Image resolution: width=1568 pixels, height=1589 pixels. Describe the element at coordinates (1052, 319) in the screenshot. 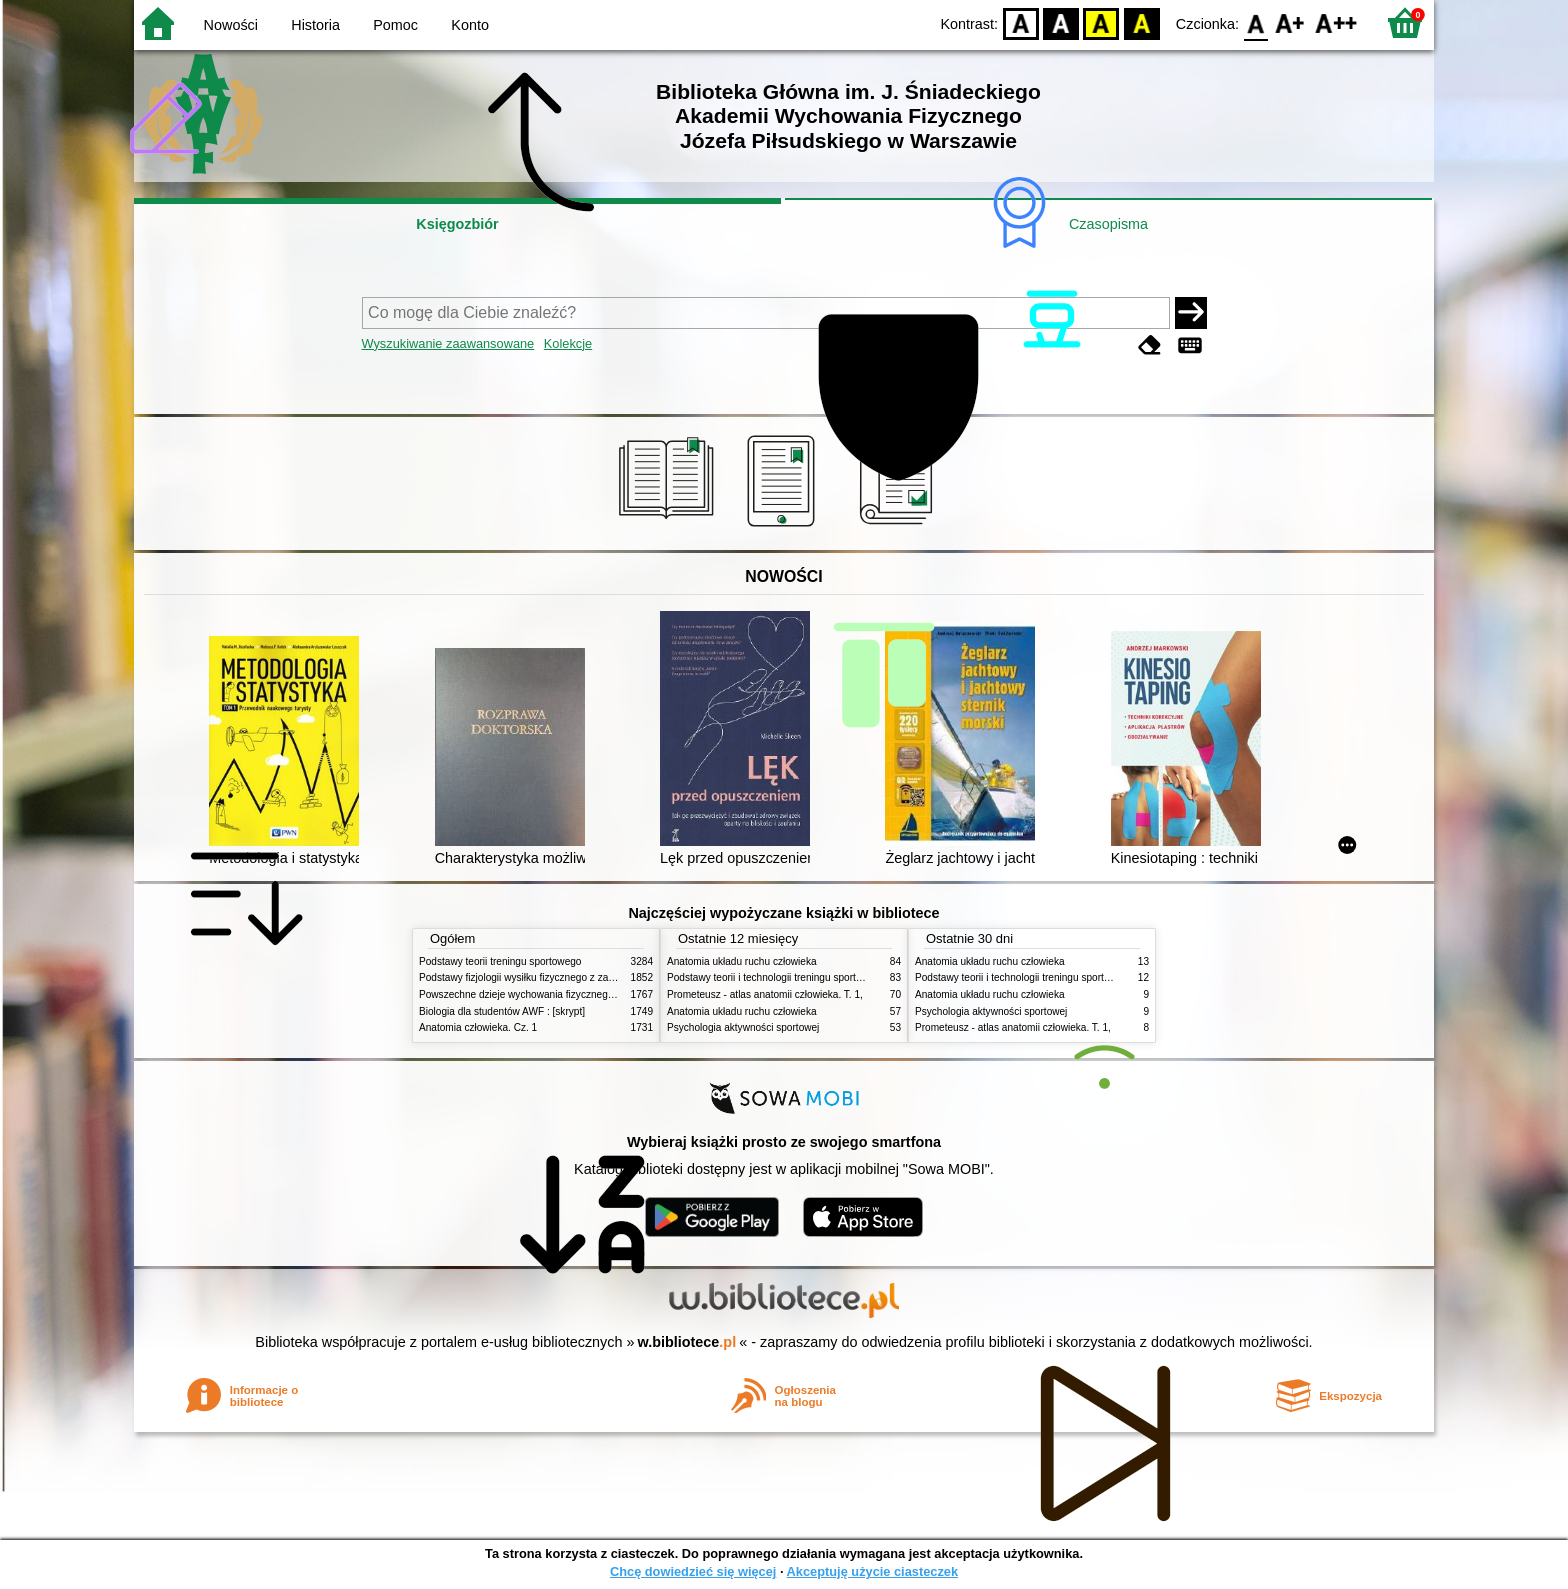

I see `open Douban app` at that location.